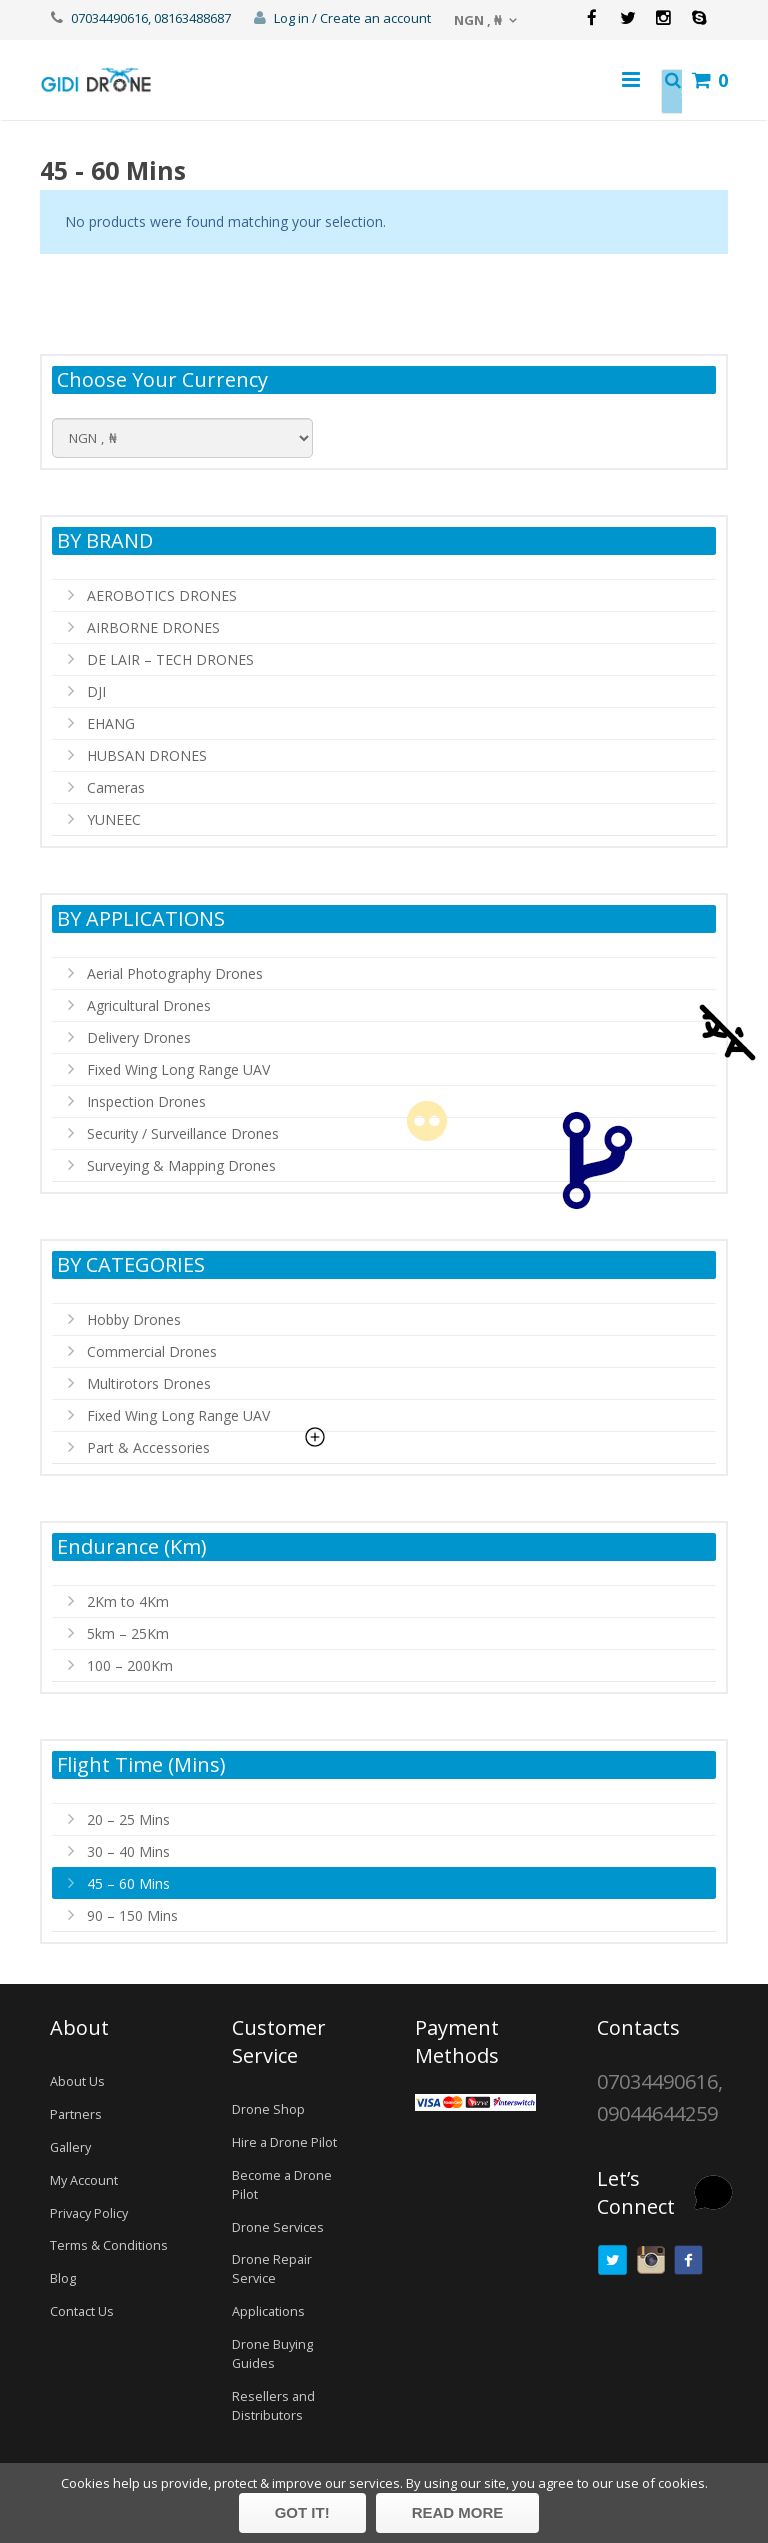 This screenshot has height=2543, width=768. Describe the element at coordinates (427, 1121) in the screenshot. I see `open Flickr app` at that location.